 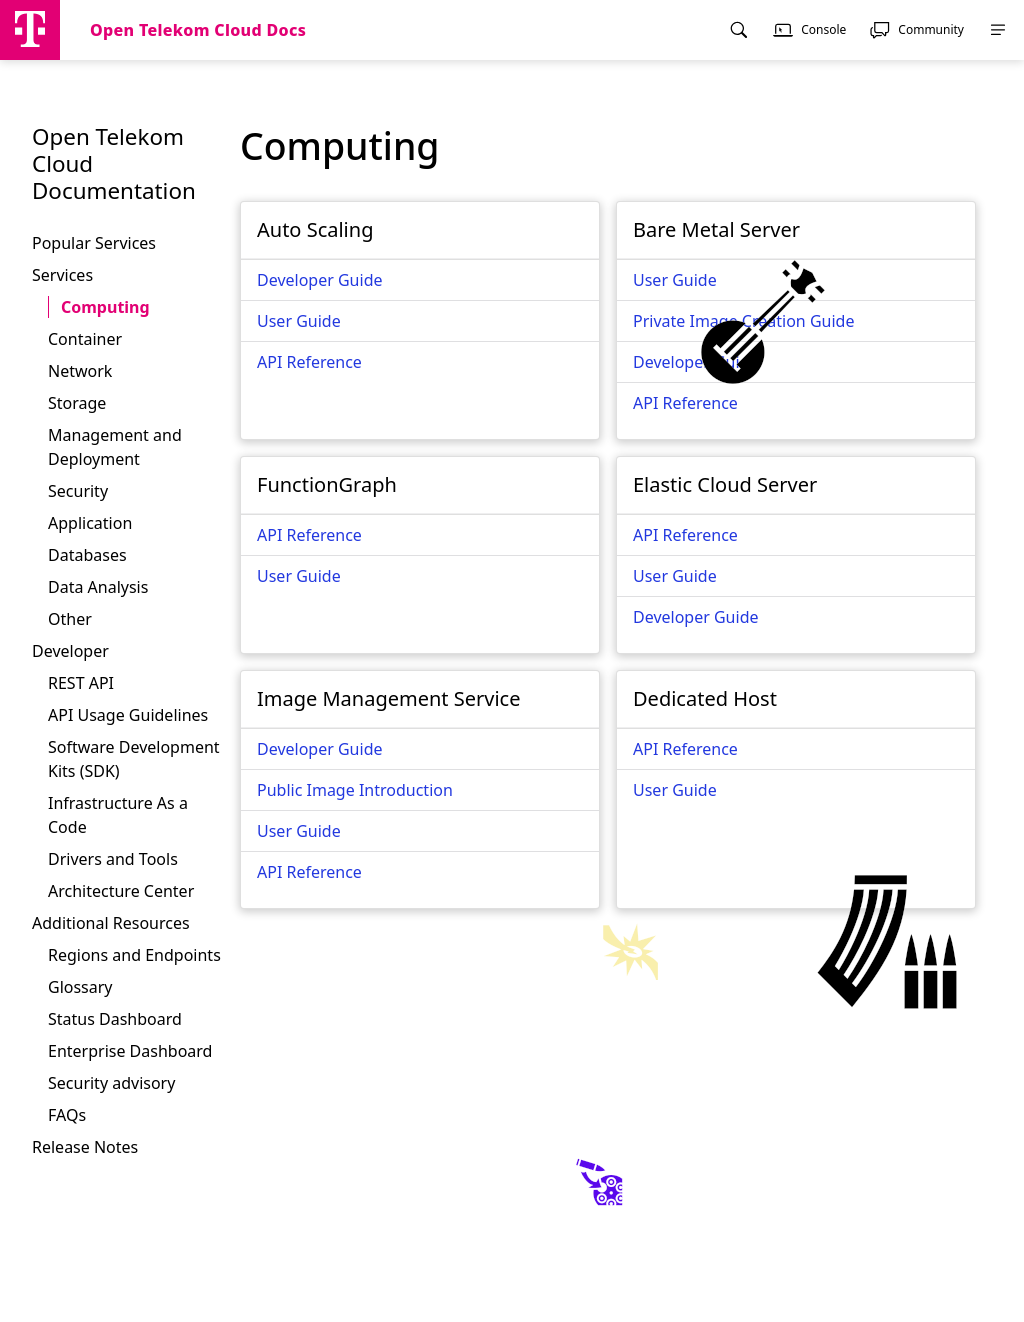 I want to click on reload weapon ammunition, so click(x=598, y=1181).